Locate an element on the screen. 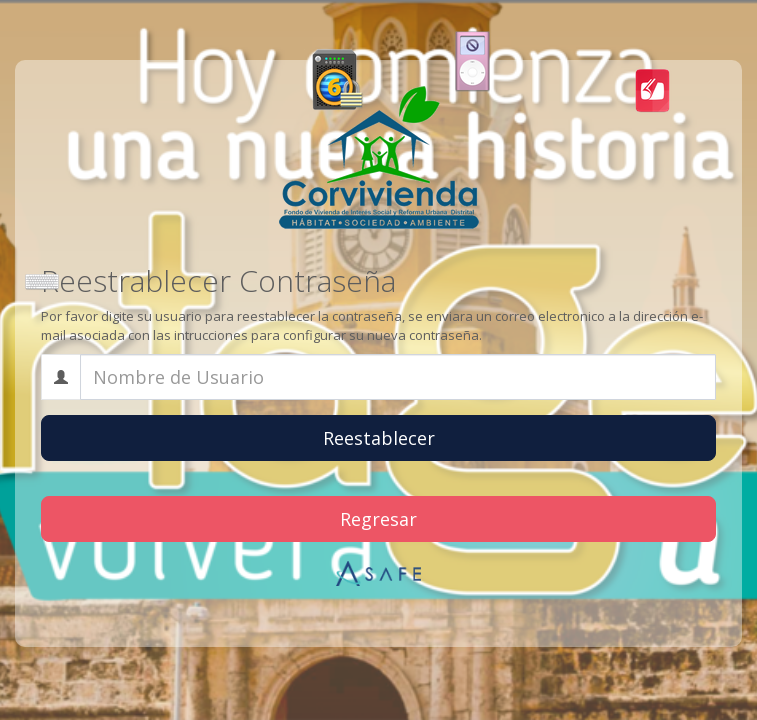 This screenshot has height=720, width=757. pink iPod mini device icon is located at coordinates (472, 61).